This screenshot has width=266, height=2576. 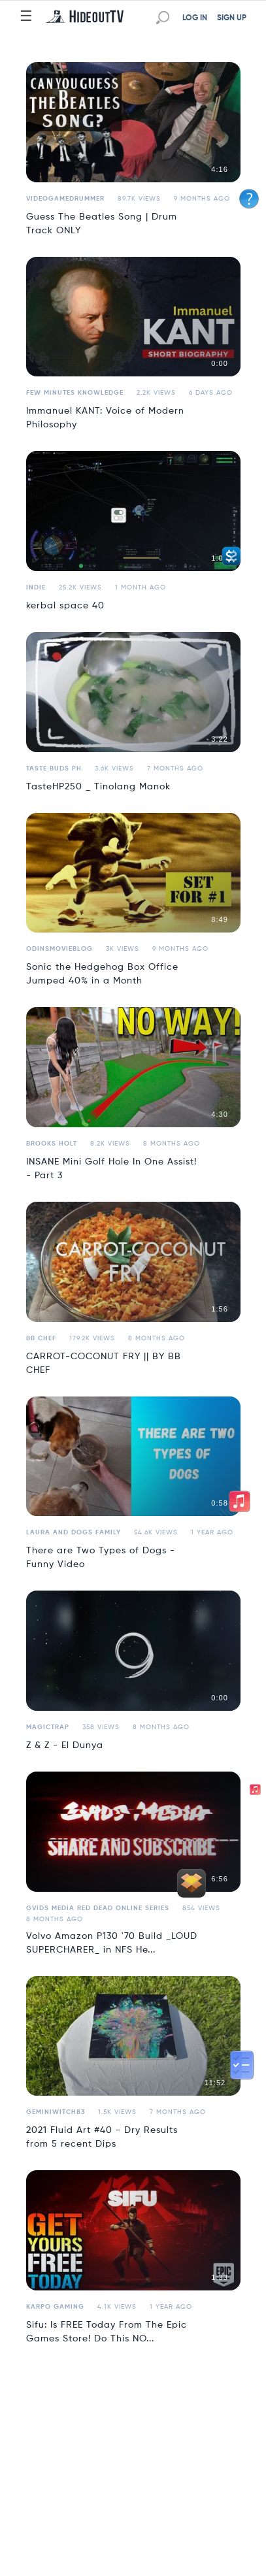 What do you see at coordinates (191, 1883) in the screenshot?
I see `open synaptic package manager` at bounding box center [191, 1883].